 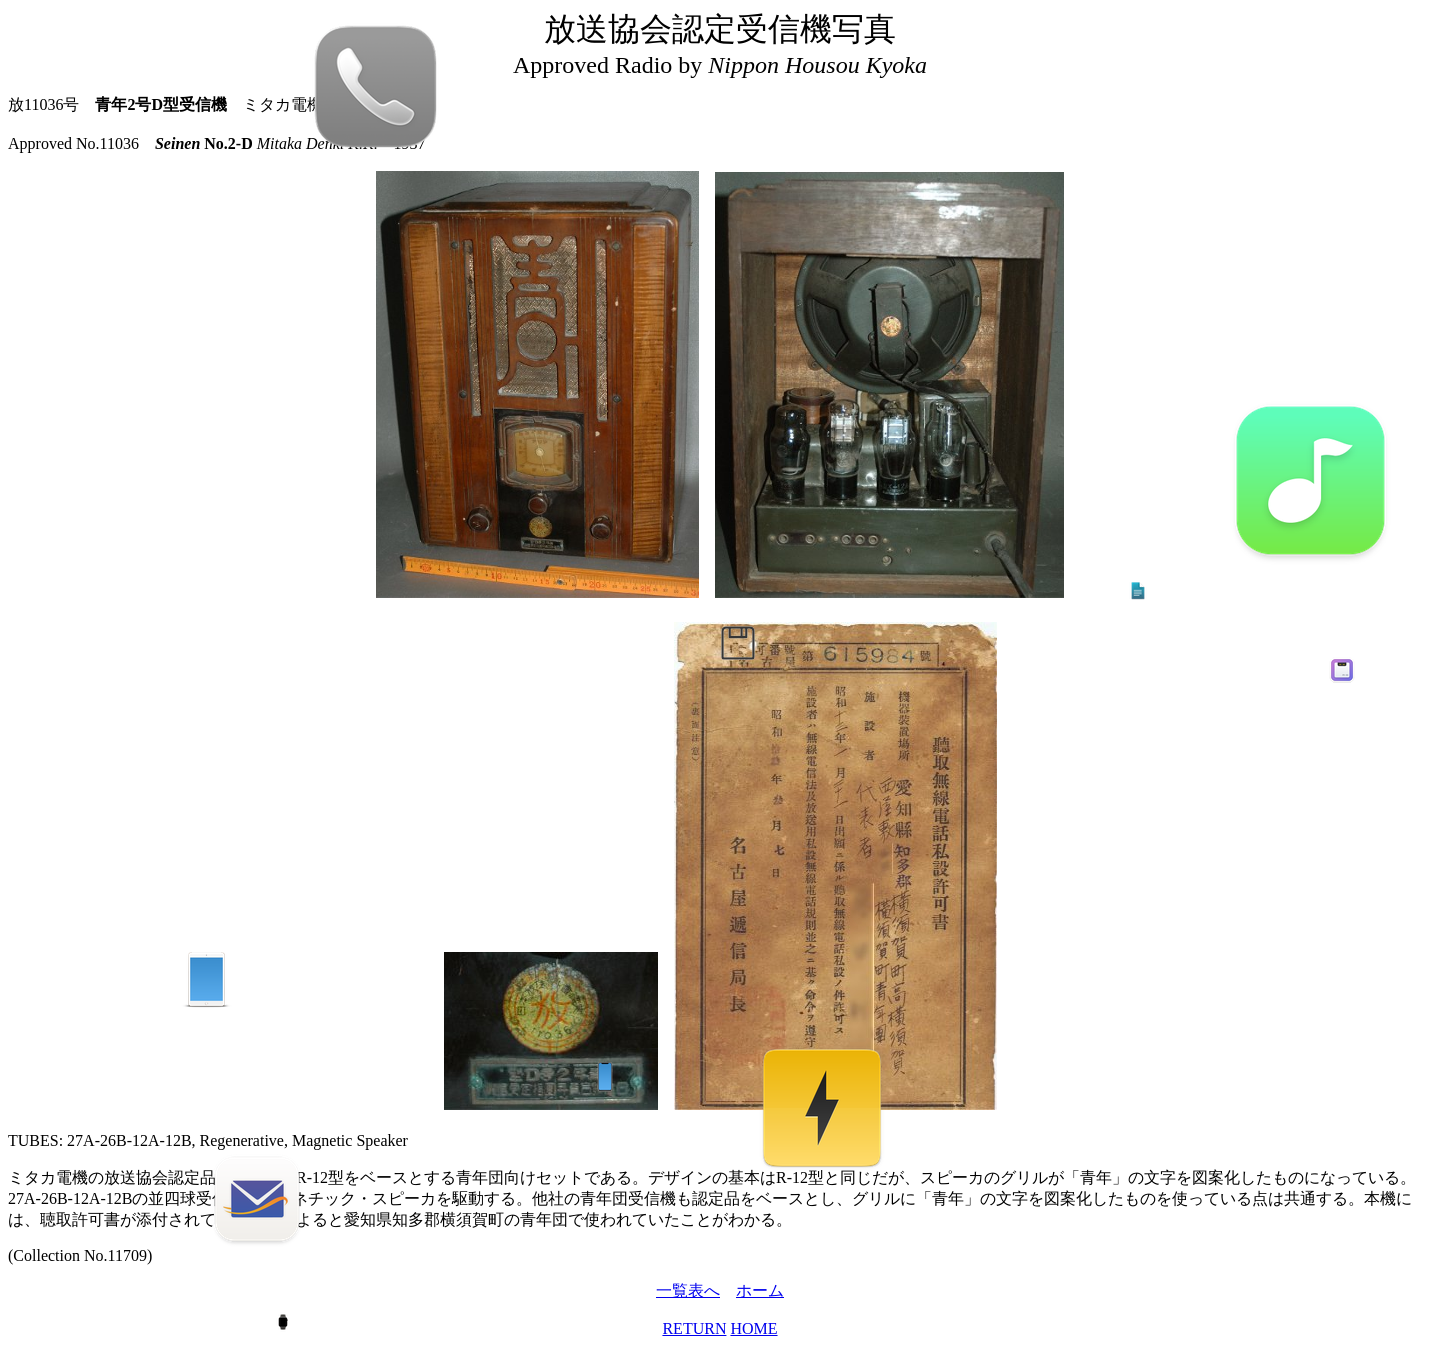 What do you see at coordinates (738, 643) in the screenshot?
I see `save file to disk` at bounding box center [738, 643].